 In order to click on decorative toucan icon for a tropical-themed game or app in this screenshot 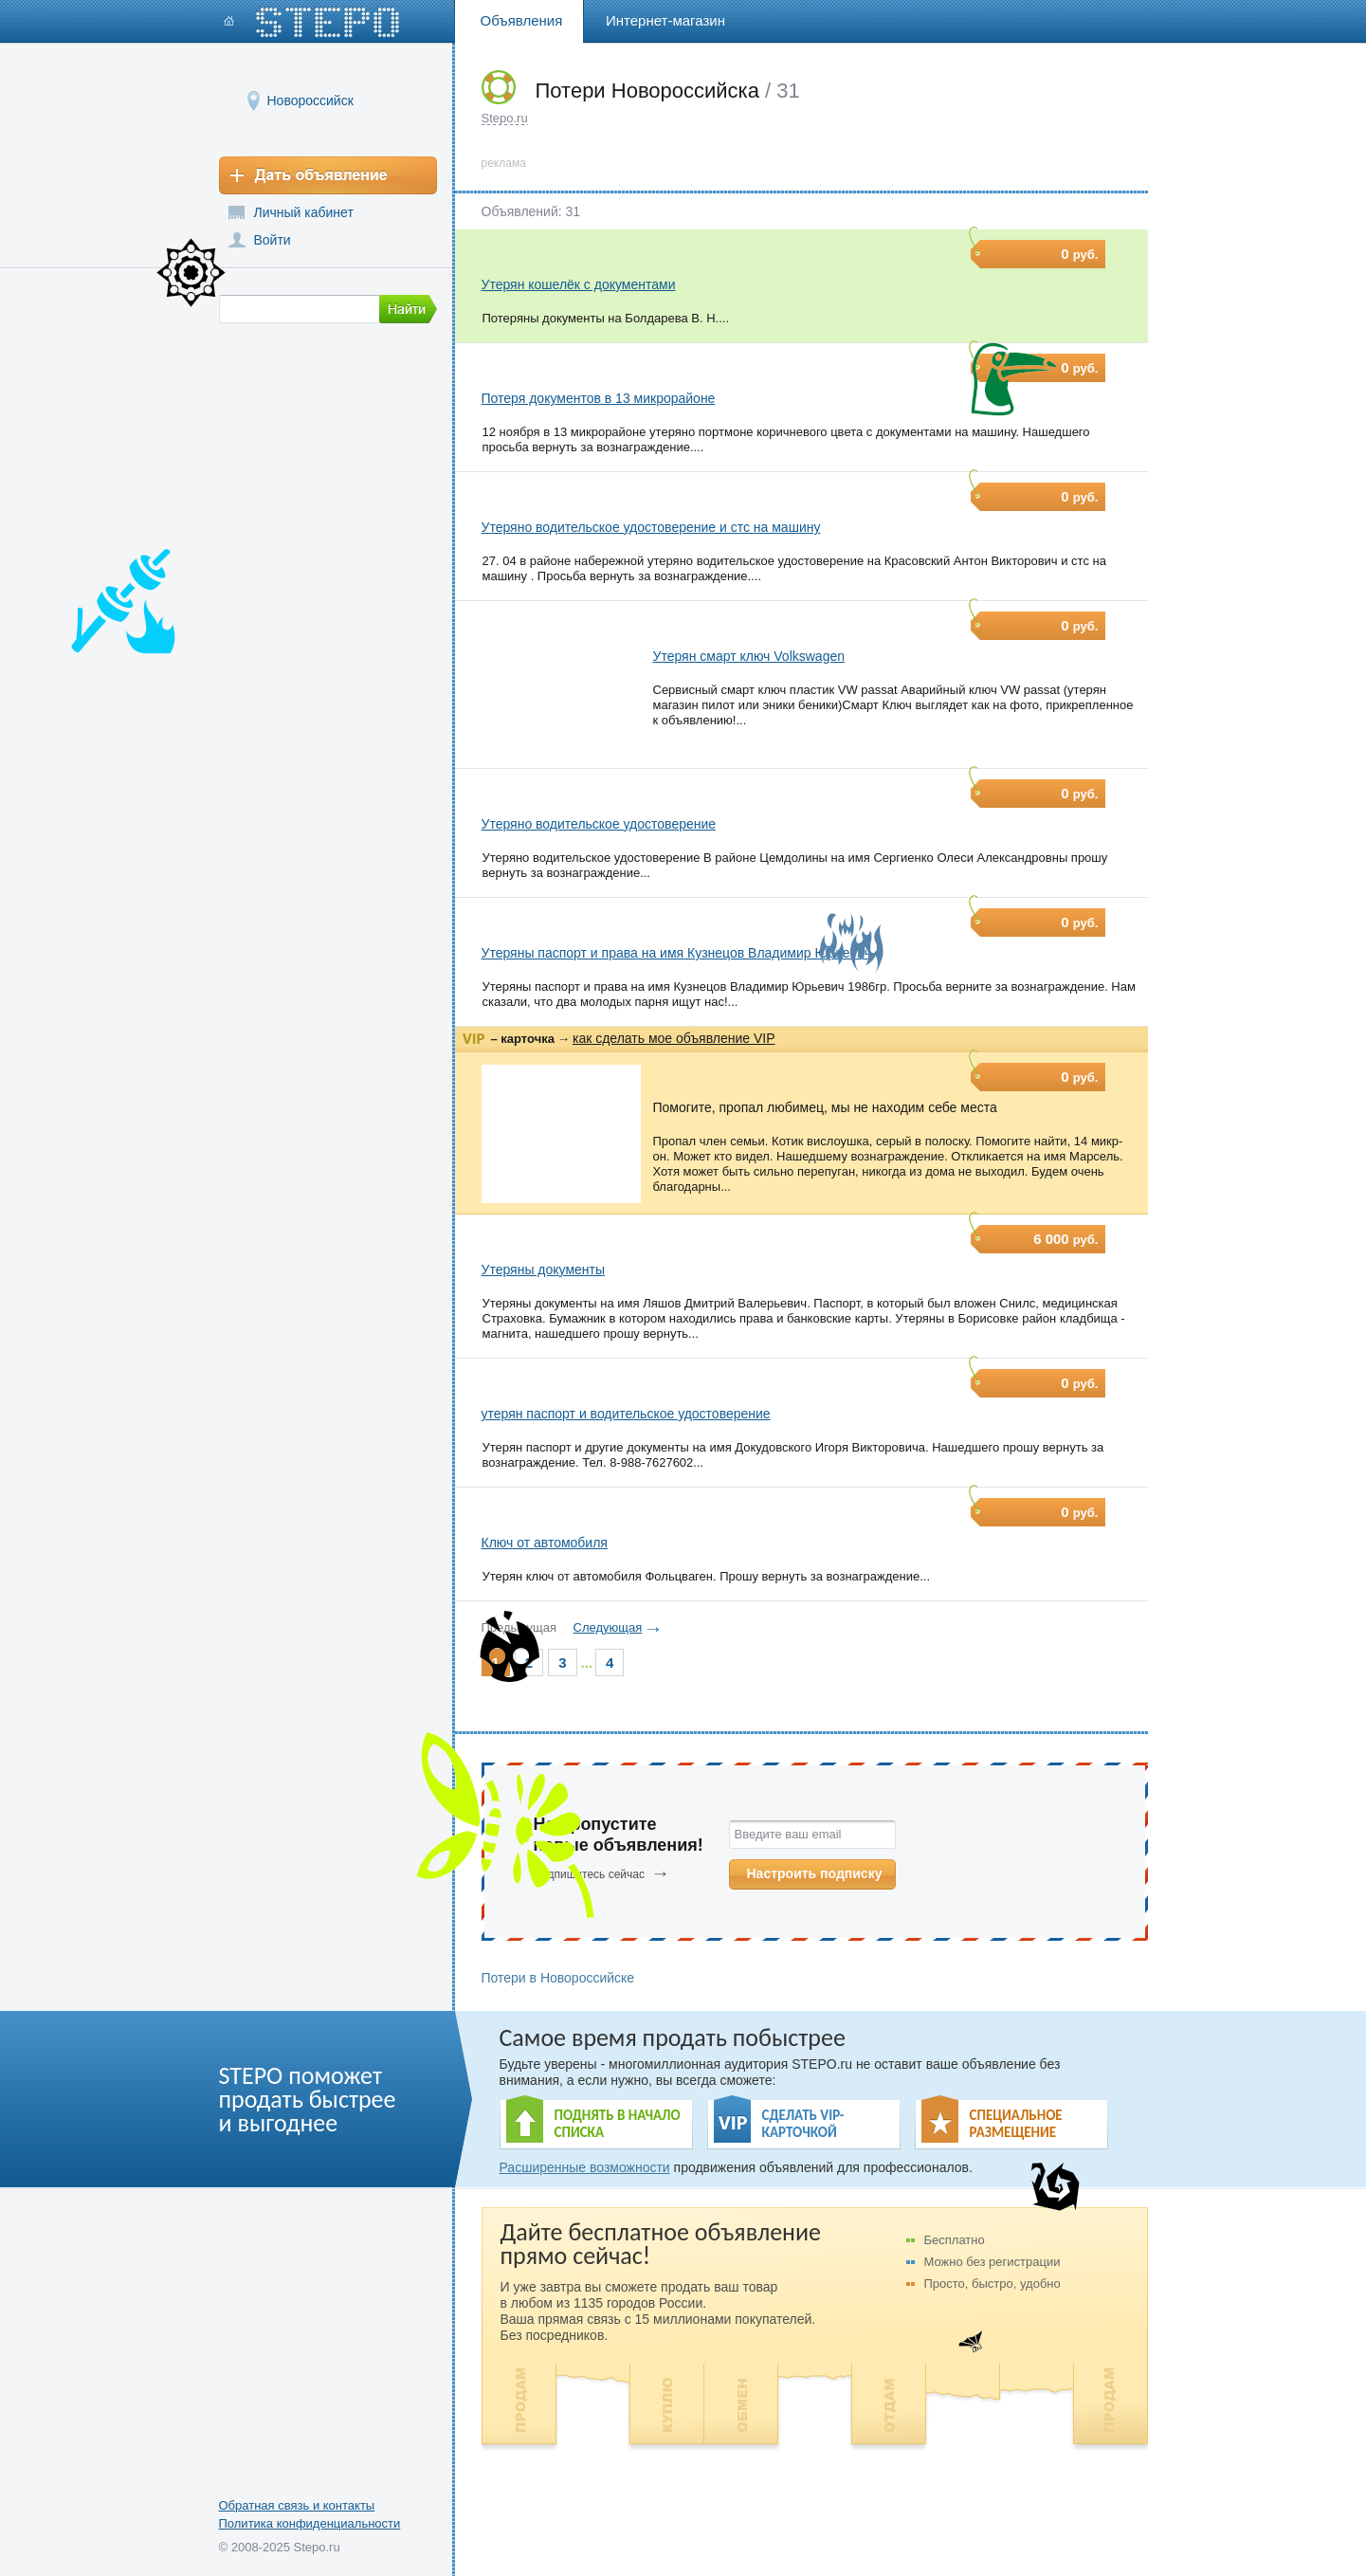, I will do `click(1014, 379)`.